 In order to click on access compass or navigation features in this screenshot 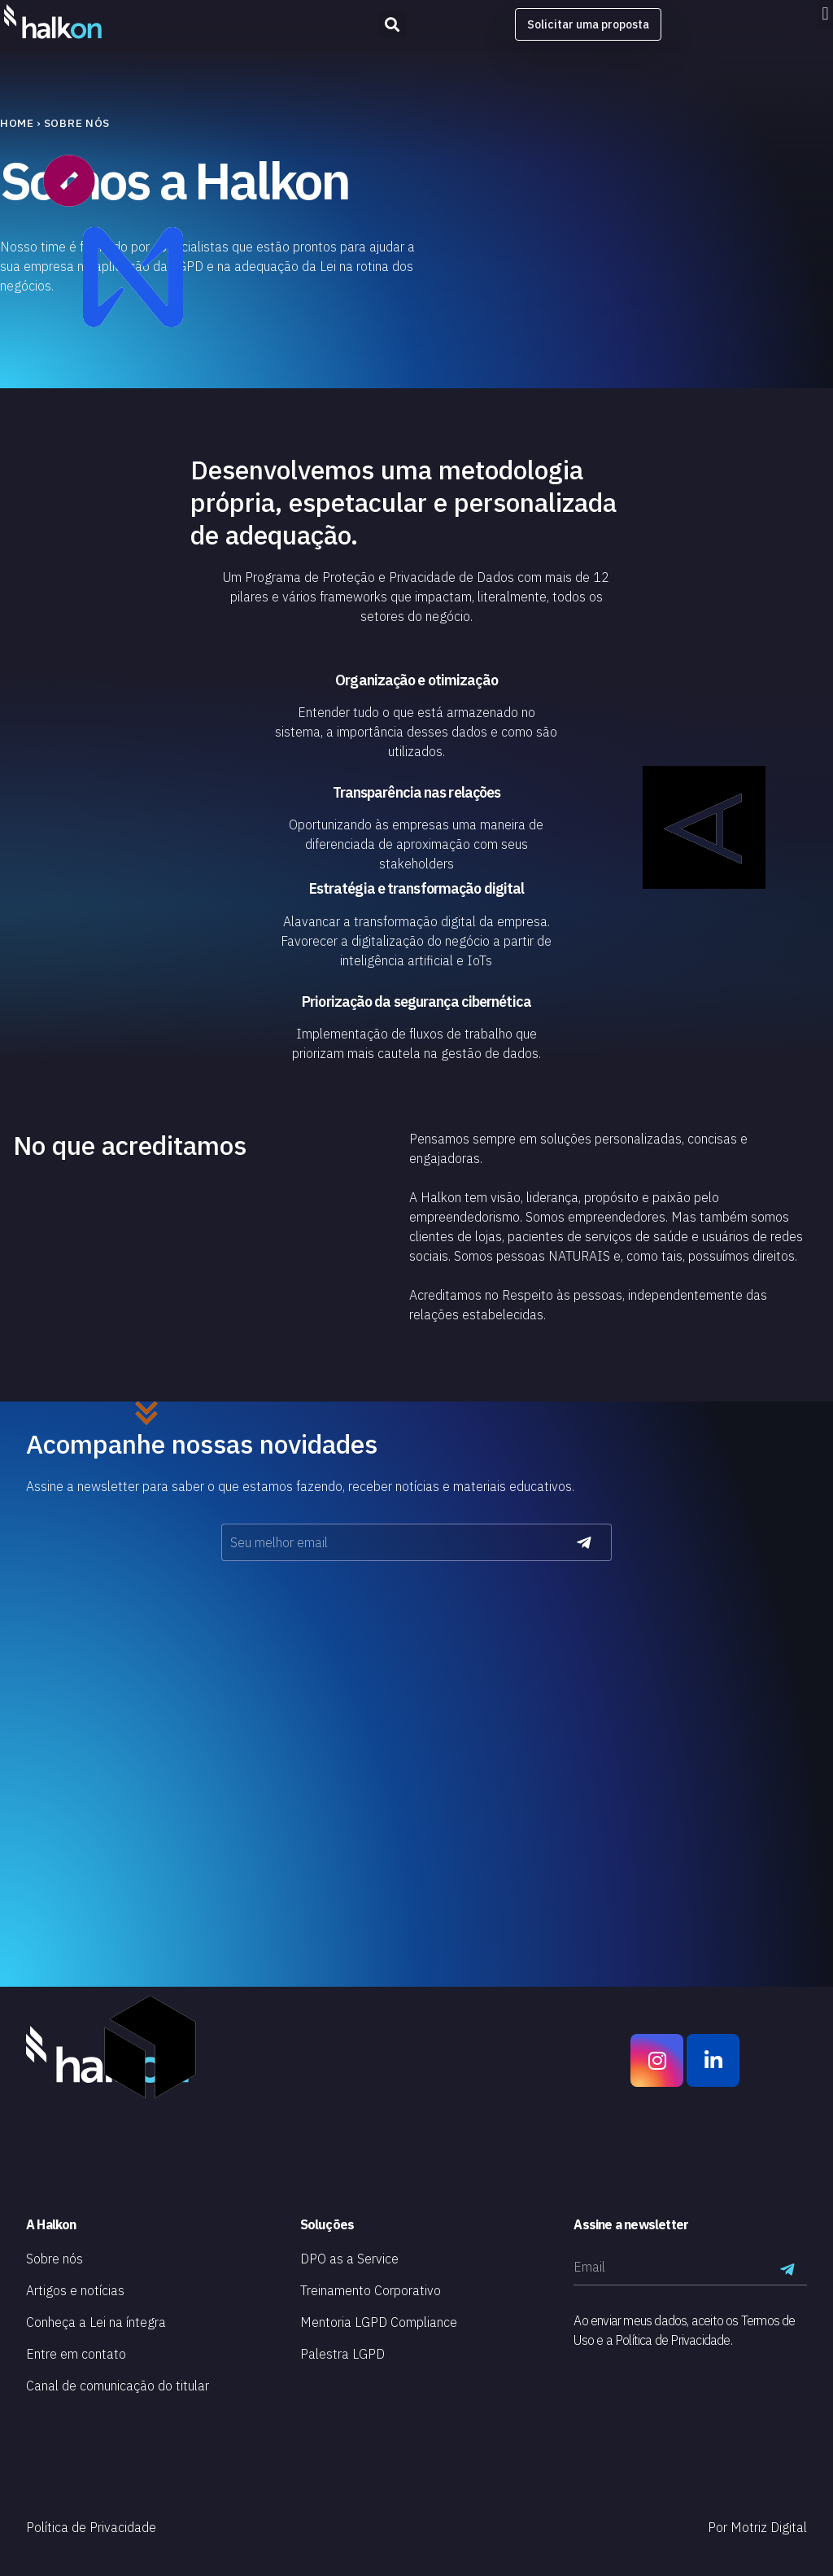, I will do `click(69, 181)`.